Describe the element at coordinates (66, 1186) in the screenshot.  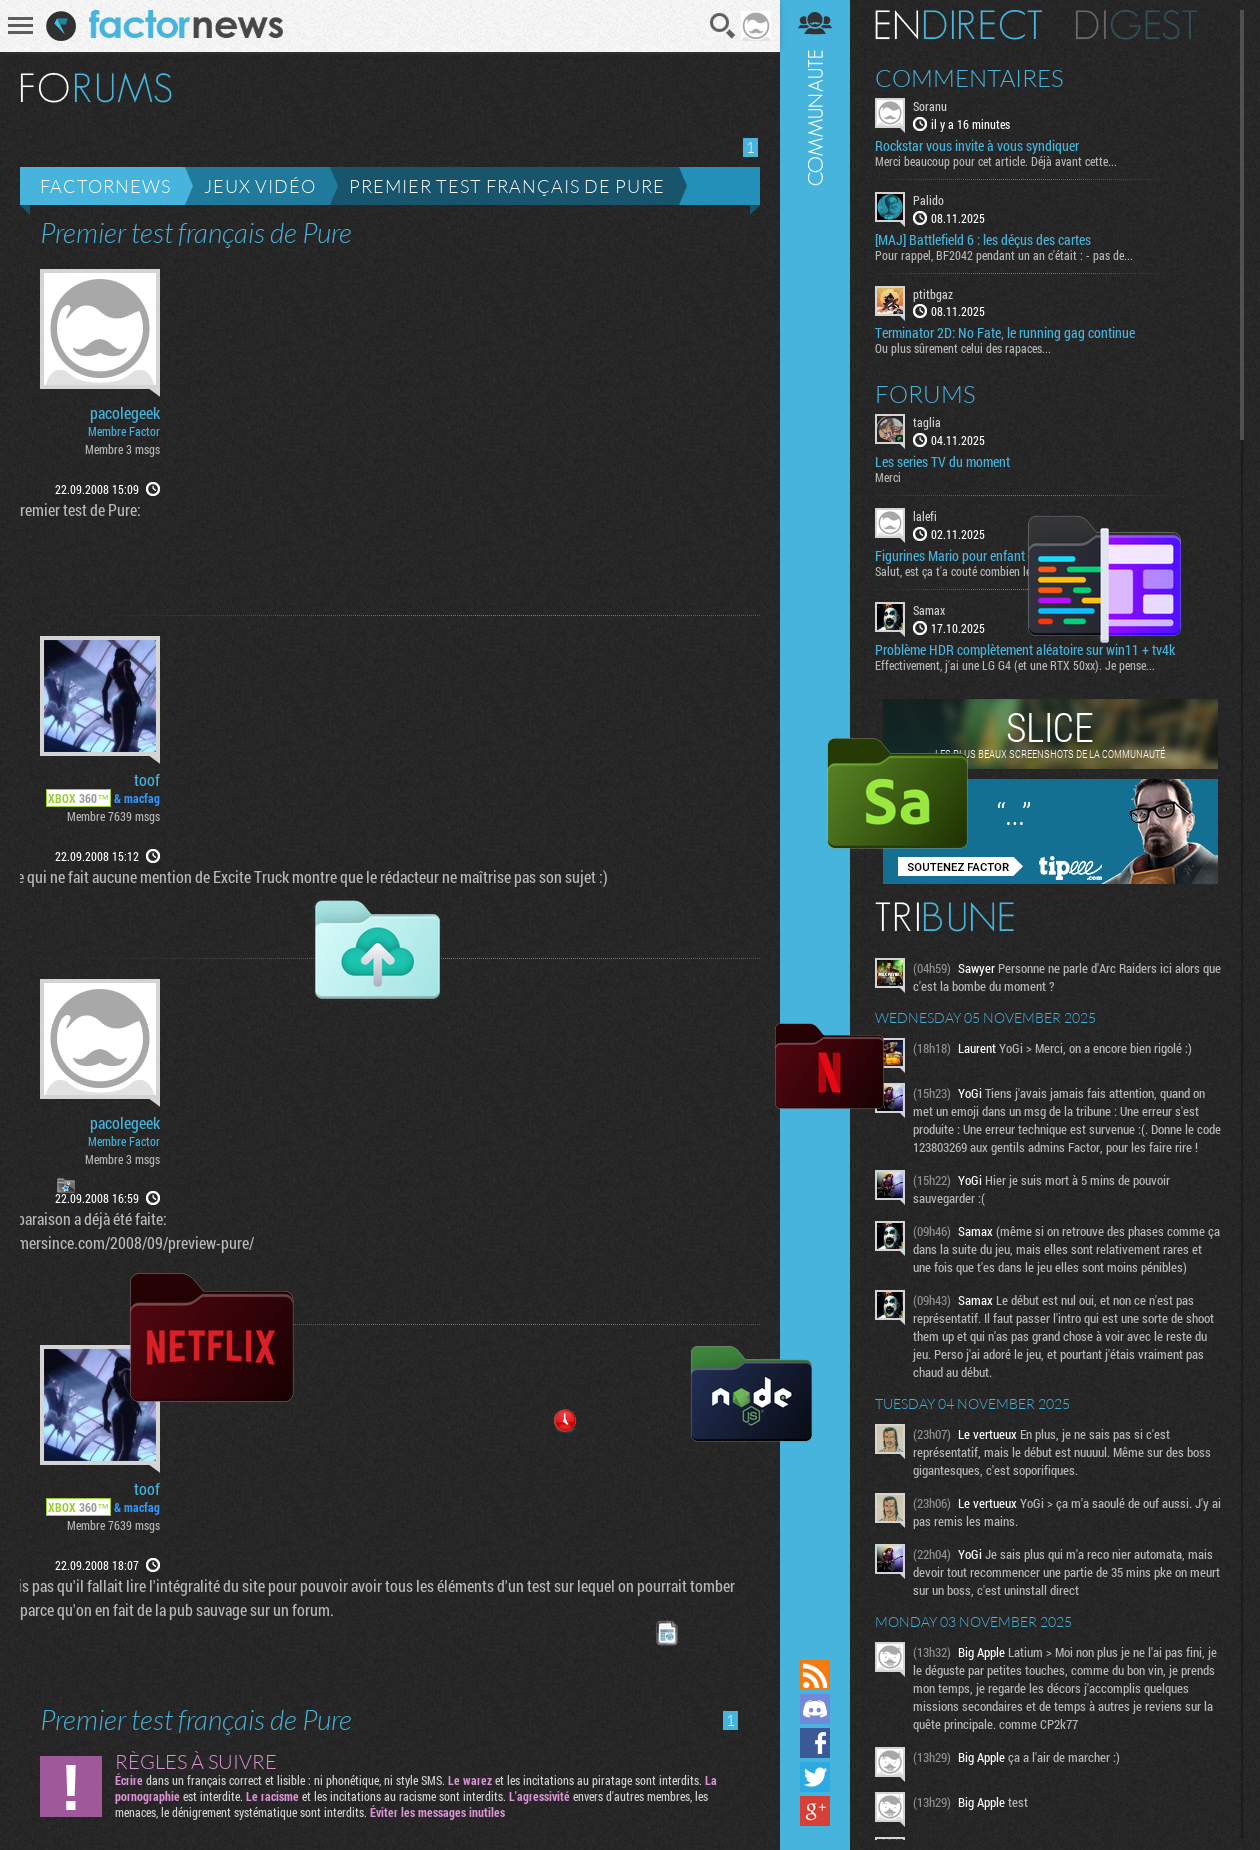
I see `open your Anki flashcard collection folder` at that location.